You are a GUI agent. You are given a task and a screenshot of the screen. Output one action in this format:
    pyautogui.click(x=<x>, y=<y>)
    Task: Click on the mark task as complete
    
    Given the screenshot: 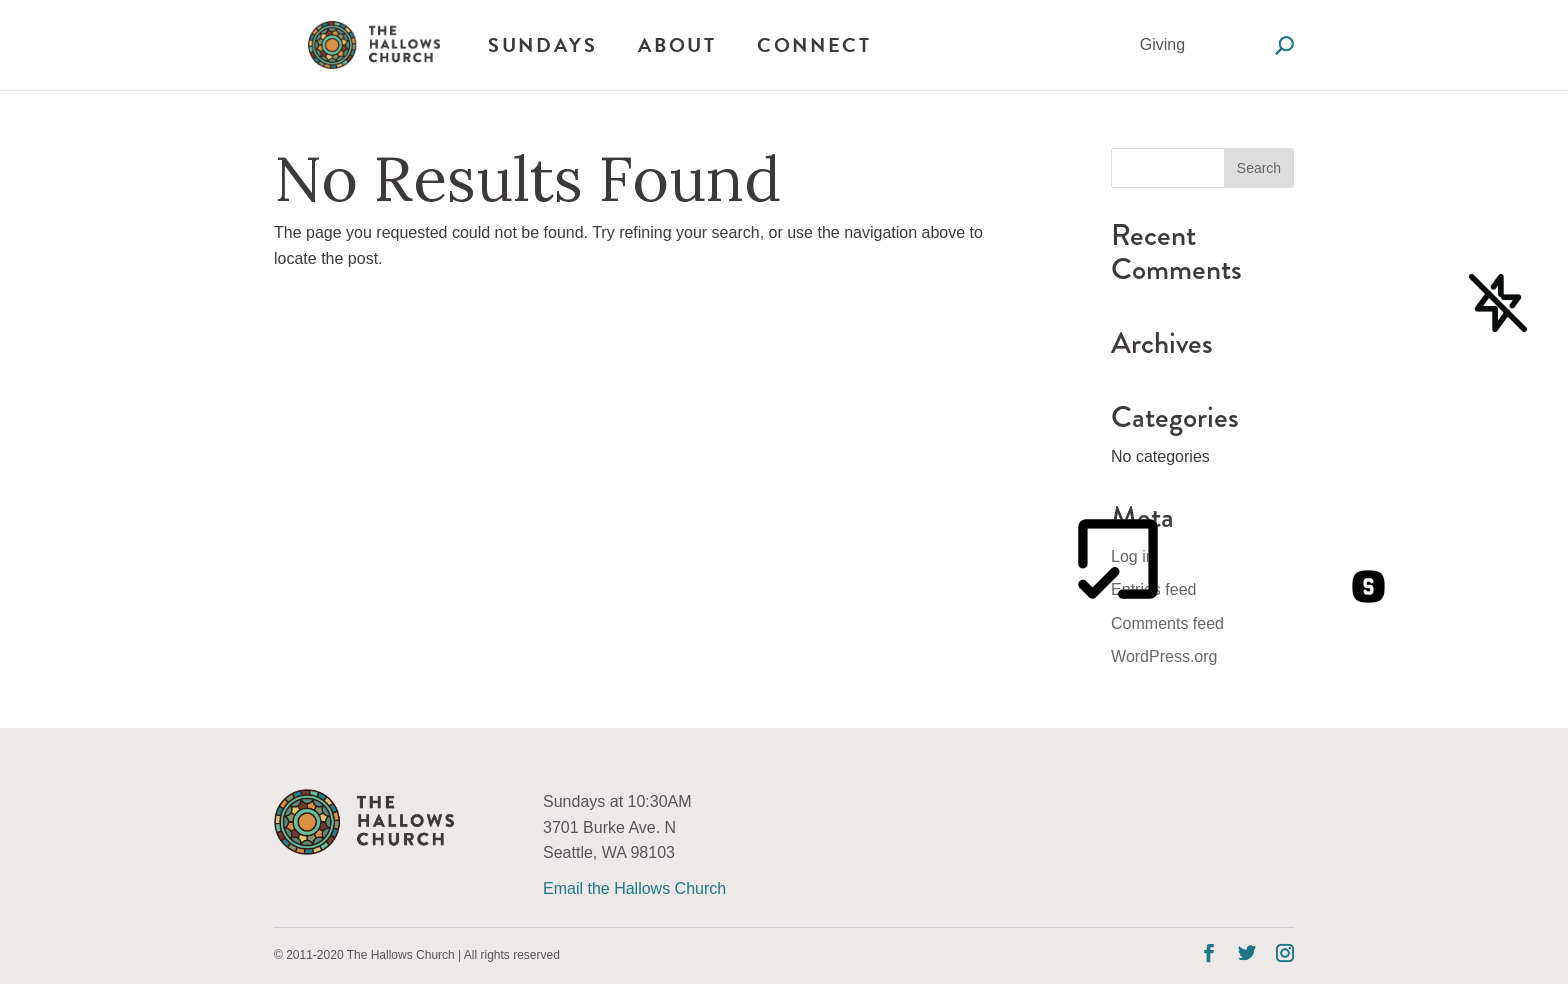 What is the action you would take?
    pyautogui.click(x=1118, y=559)
    